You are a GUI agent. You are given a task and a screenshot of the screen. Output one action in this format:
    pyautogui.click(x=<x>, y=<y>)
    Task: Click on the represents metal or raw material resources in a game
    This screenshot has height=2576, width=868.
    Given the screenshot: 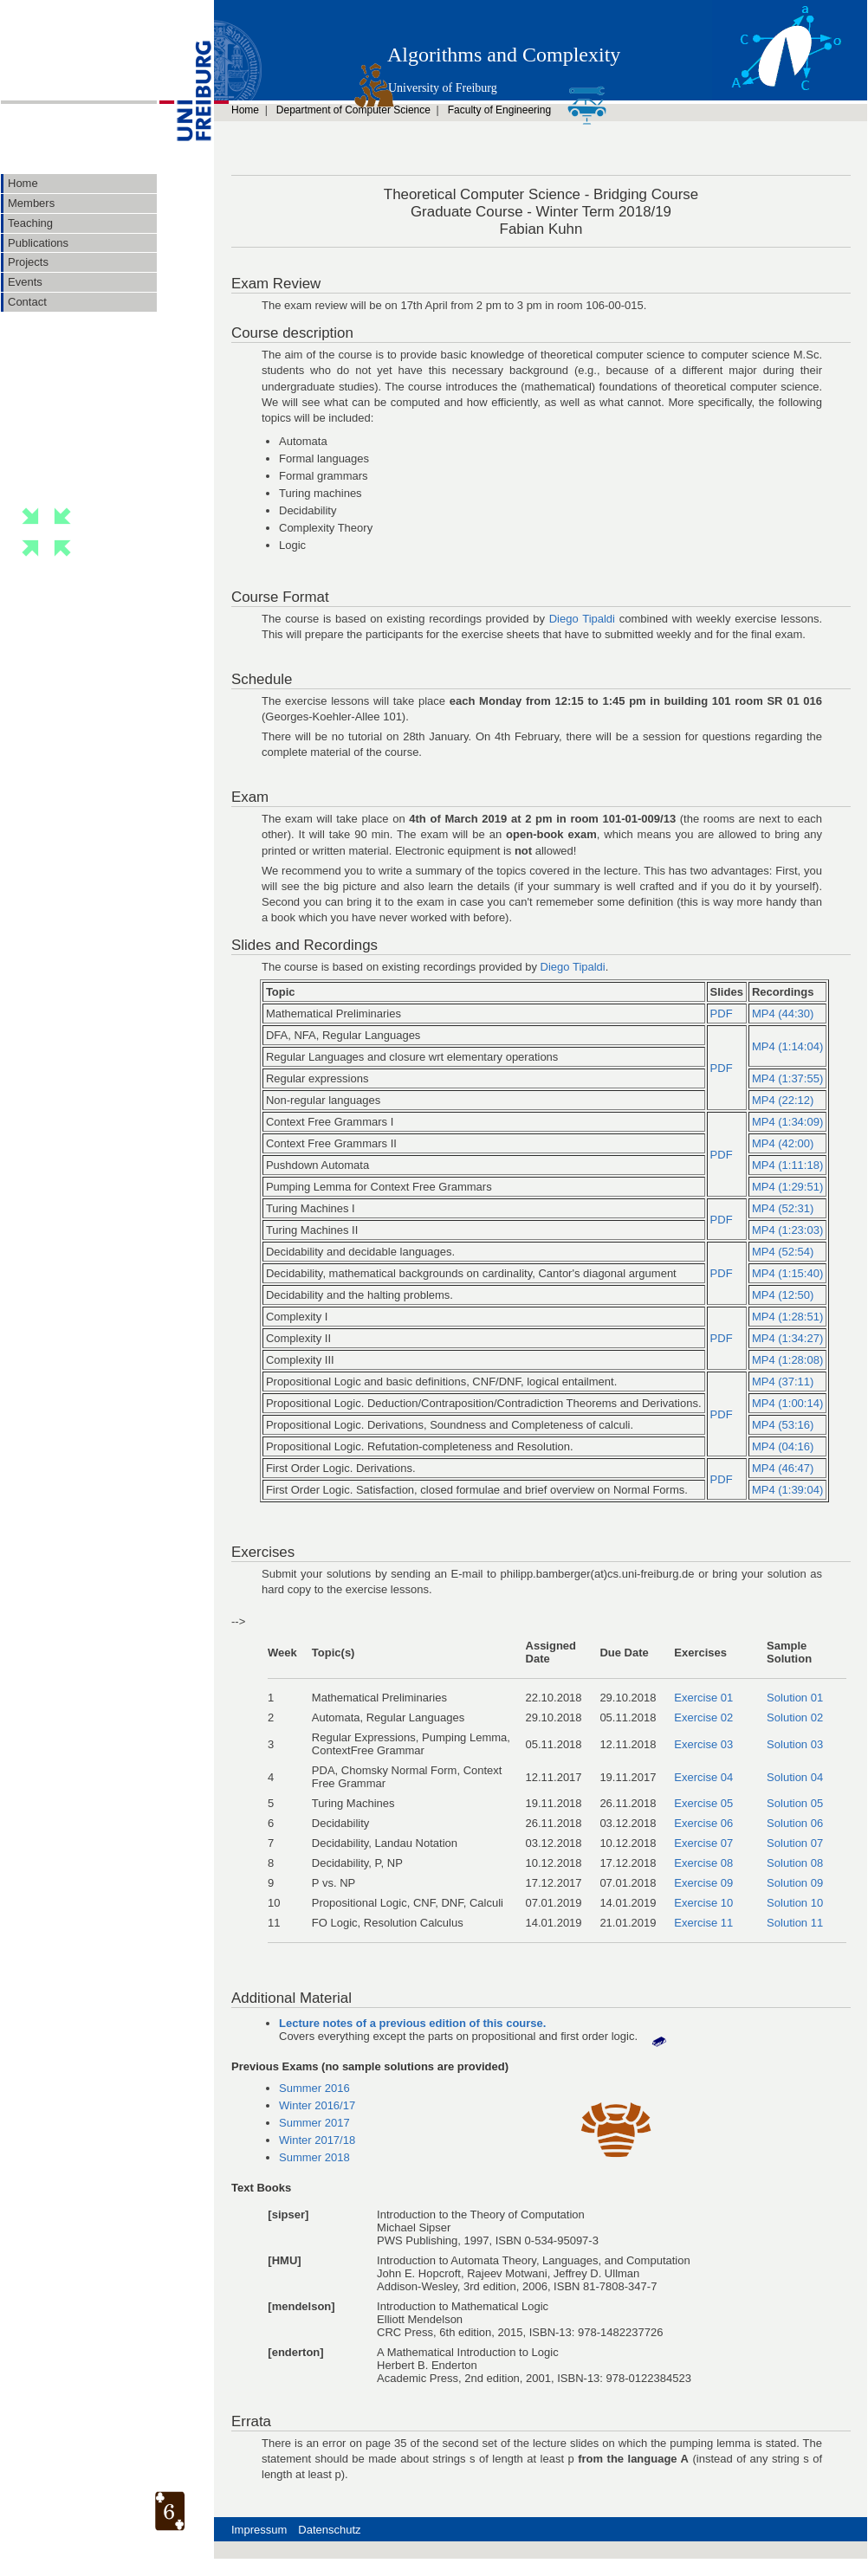 What is the action you would take?
    pyautogui.click(x=659, y=2042)
    